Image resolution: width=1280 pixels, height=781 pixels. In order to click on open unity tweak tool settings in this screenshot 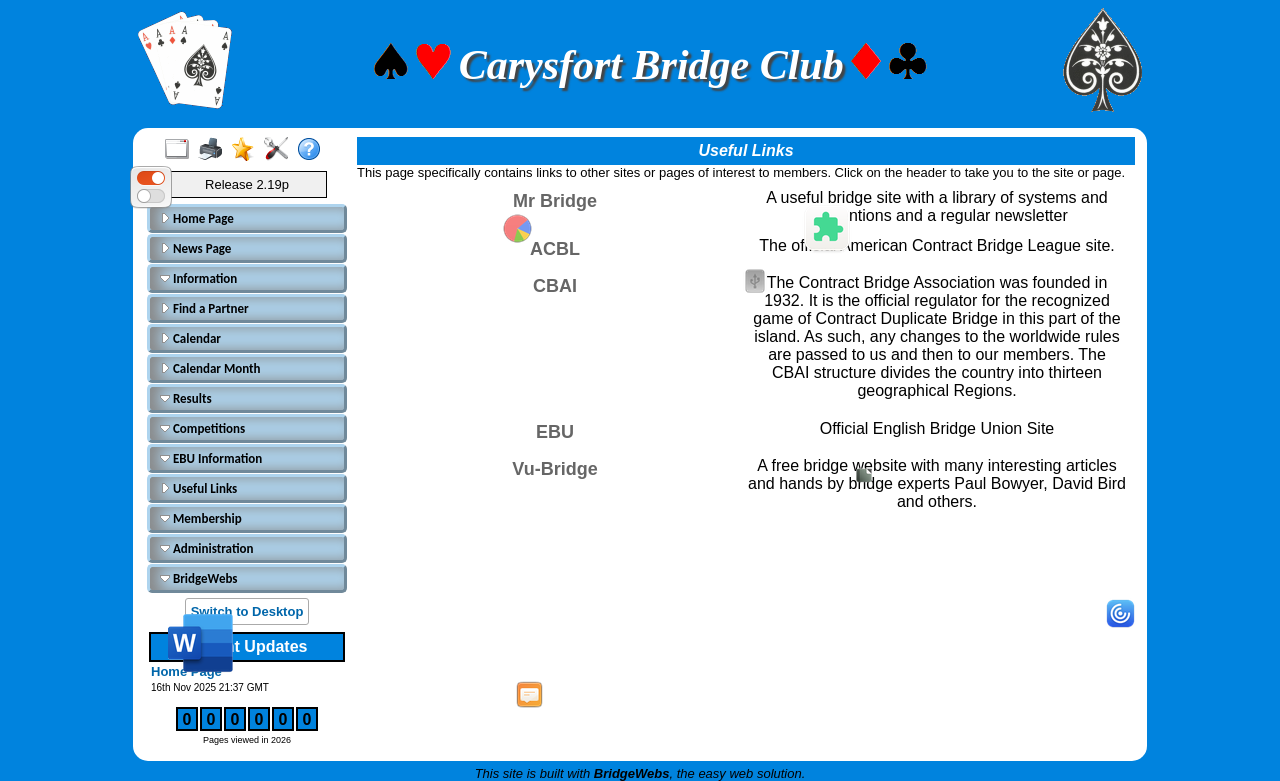, I will do `click(151, 187)`.